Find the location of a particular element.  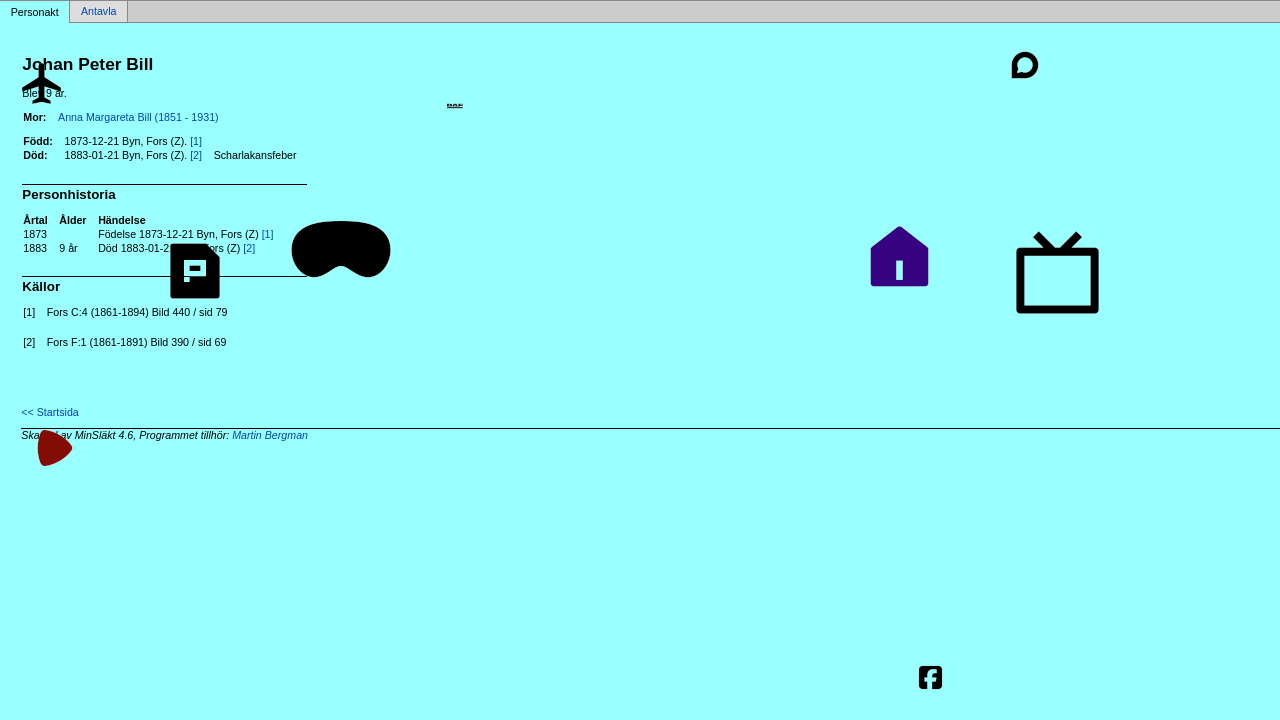

open the Zalando shopping app is located at coordinates (55, 448).